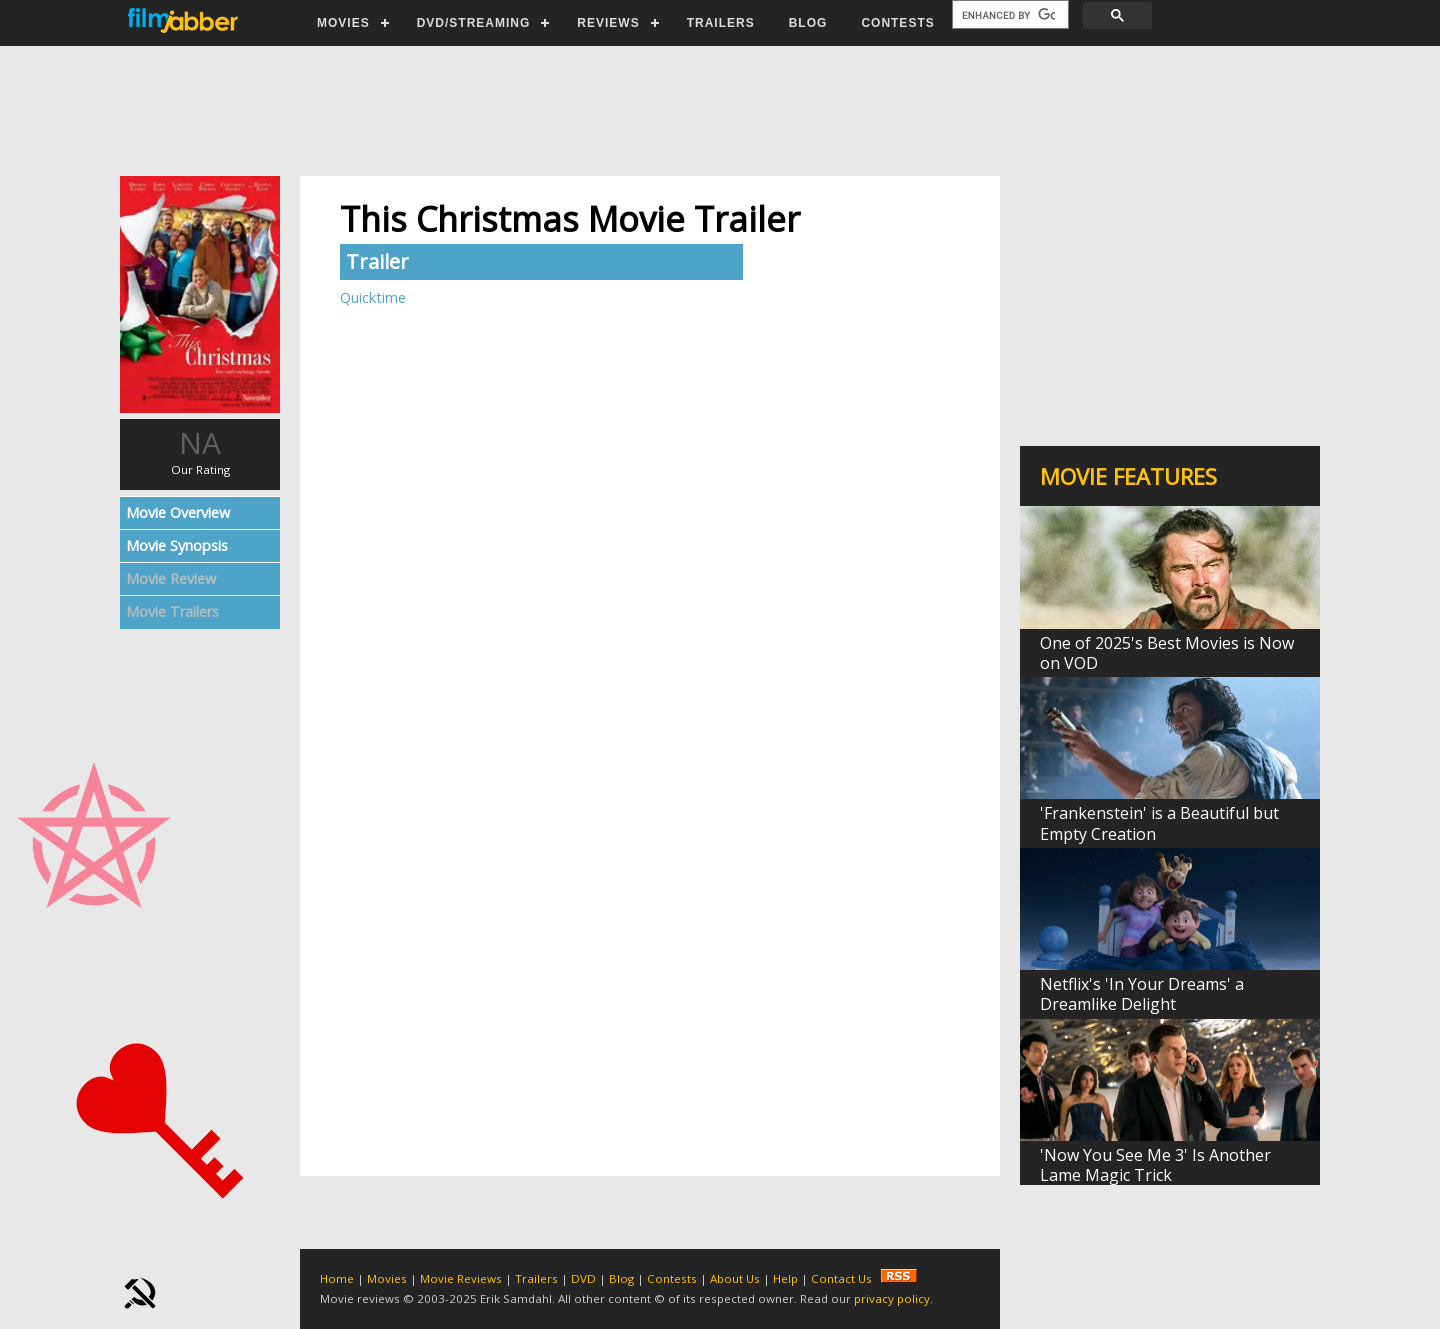 The height and width of the screenshot is (1329, 1440). I want to click on communist or socialist themed content or game faction, so click(140, 1293).